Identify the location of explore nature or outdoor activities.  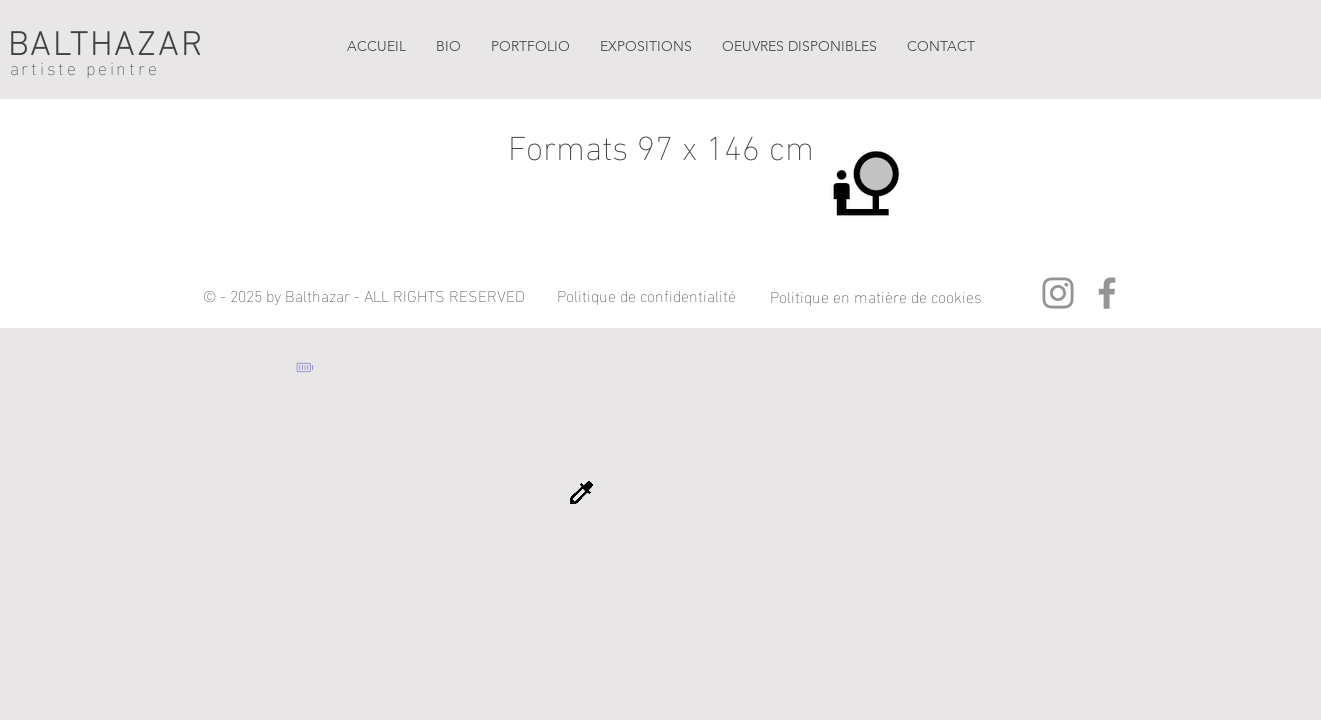
(866, 183).